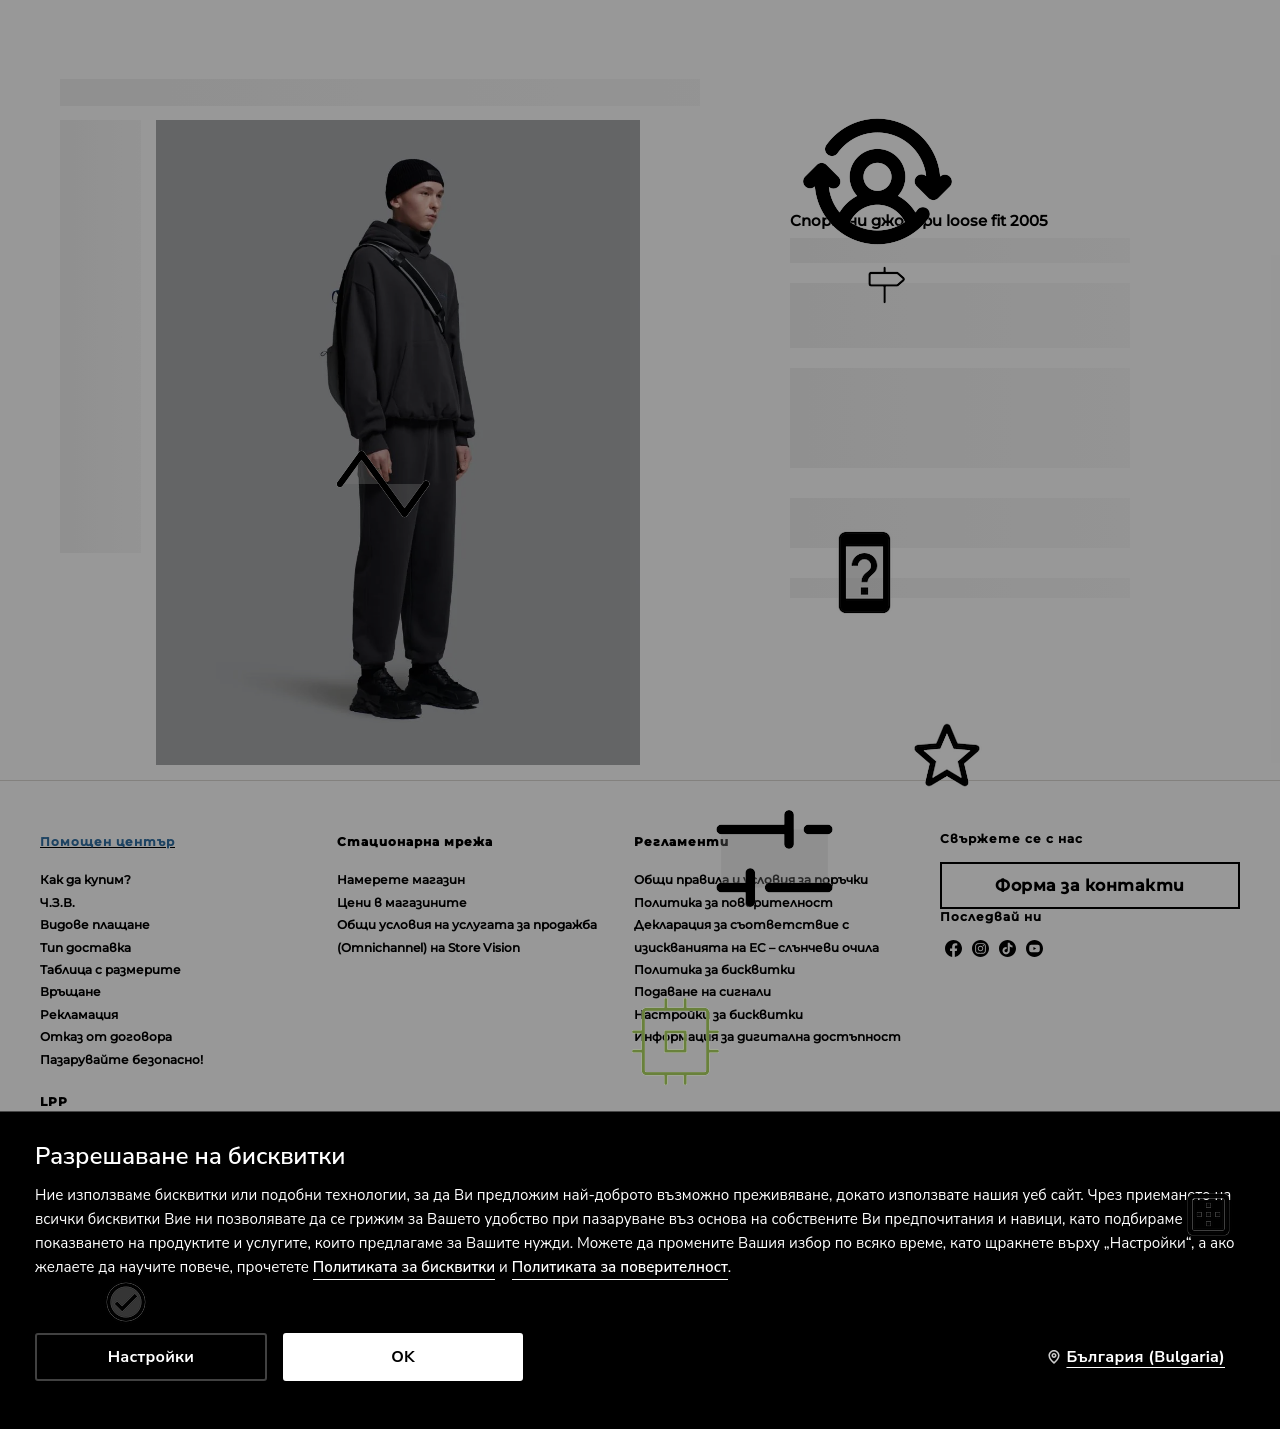  Describe the element at coordinates (126, 1302) in the screenshot. I see `indicates task or action completed successfully` at that location.